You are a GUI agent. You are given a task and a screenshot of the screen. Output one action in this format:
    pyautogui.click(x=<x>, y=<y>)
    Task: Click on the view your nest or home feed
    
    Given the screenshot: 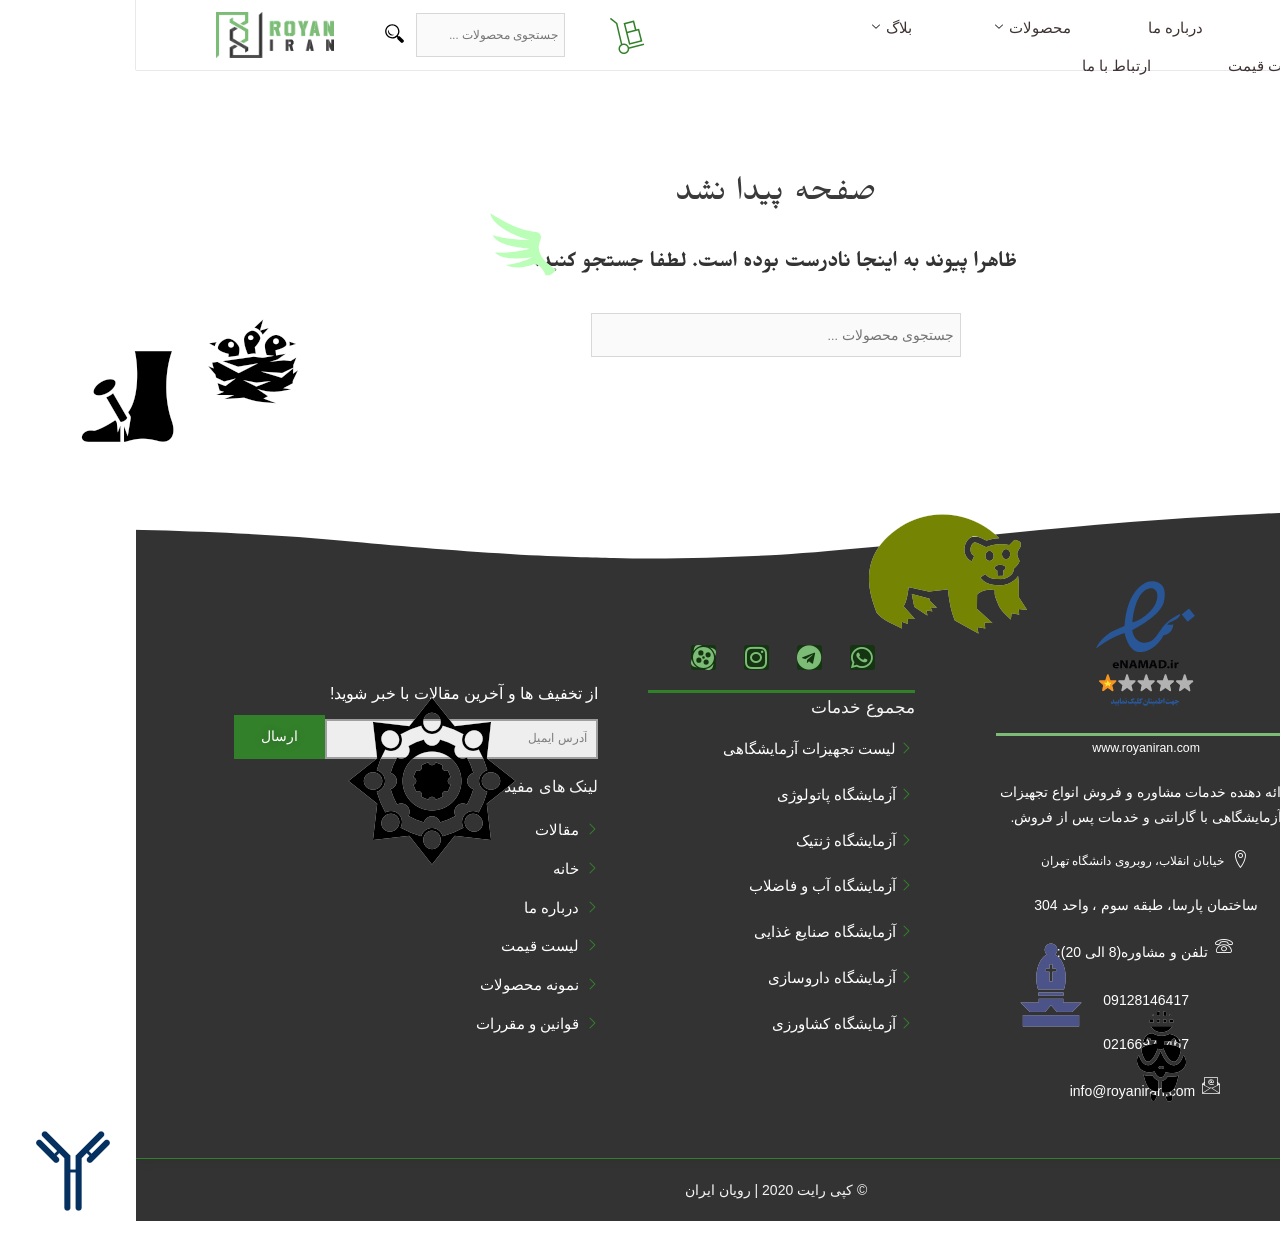 What is the action you would take?
    pyautogui.click(x=252, y=360)
    